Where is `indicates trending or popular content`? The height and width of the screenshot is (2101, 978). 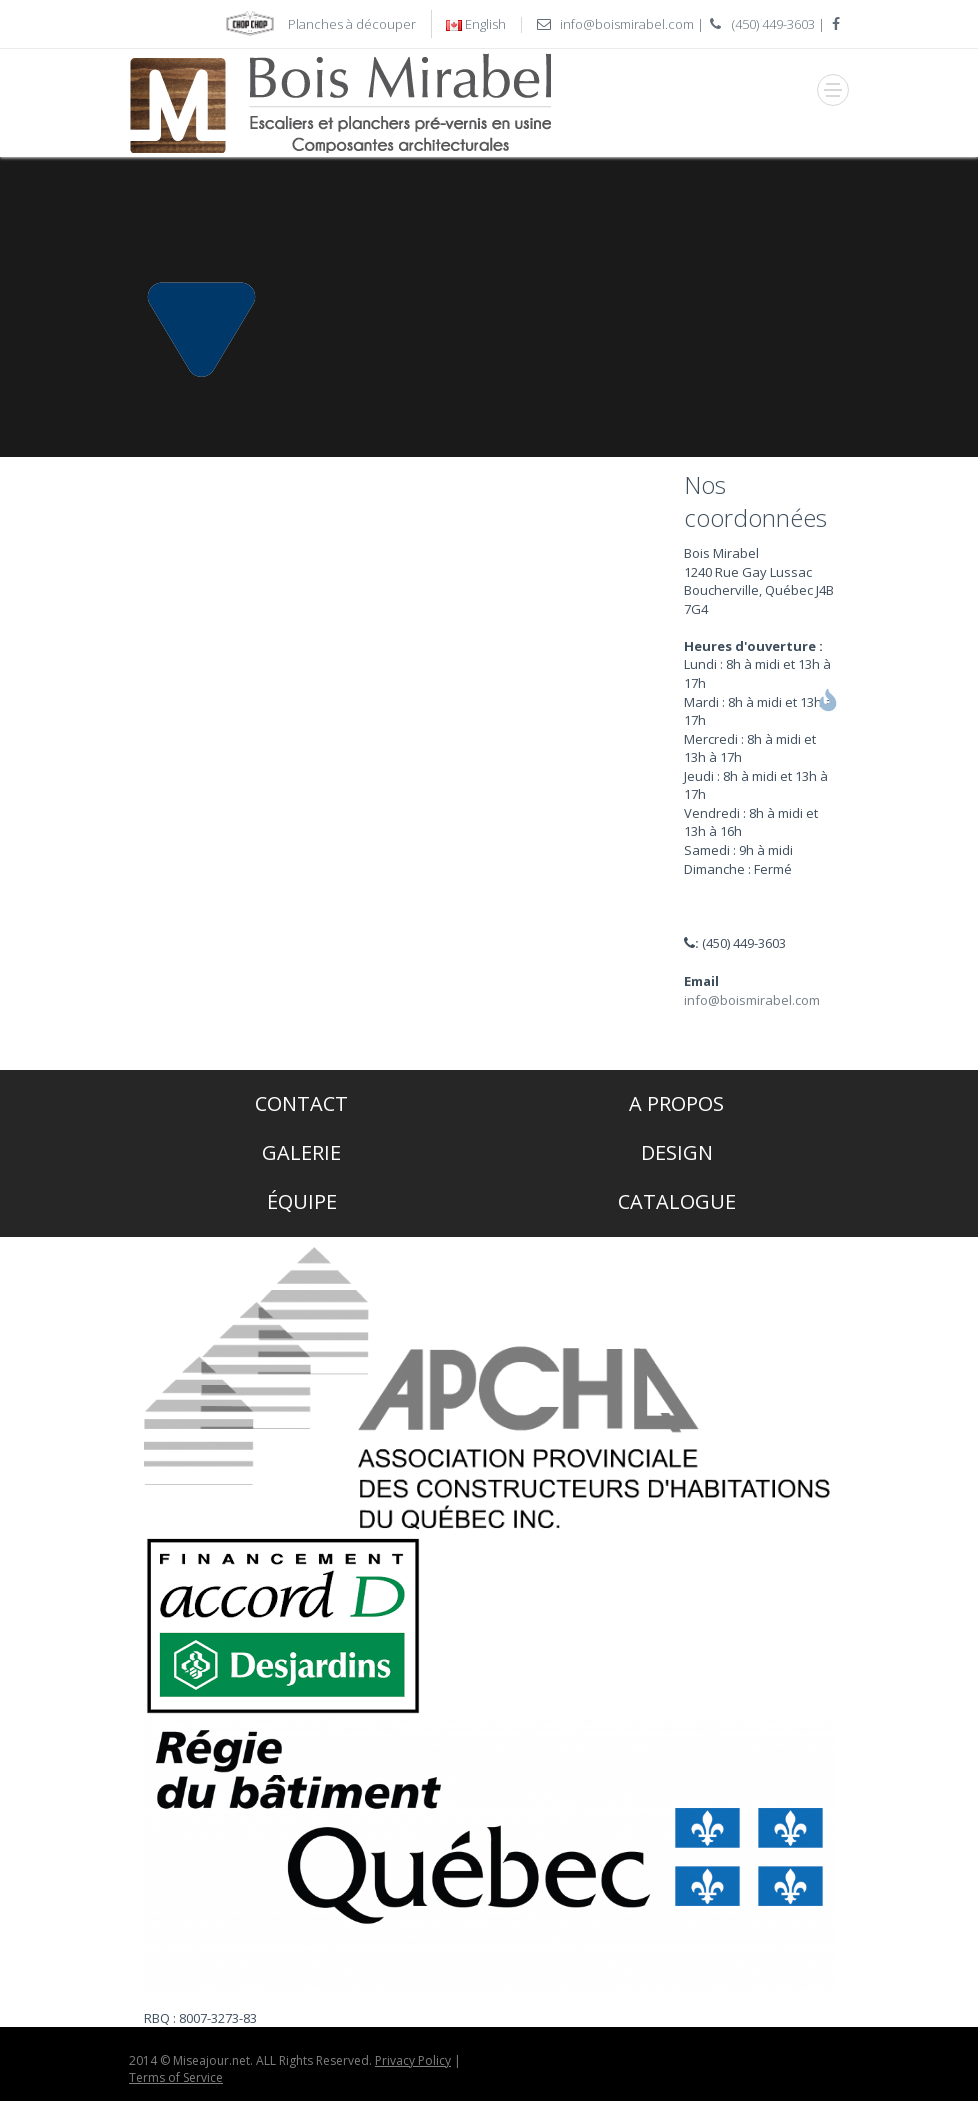 indicates trending or popular content is located at coordinates (828, 700).